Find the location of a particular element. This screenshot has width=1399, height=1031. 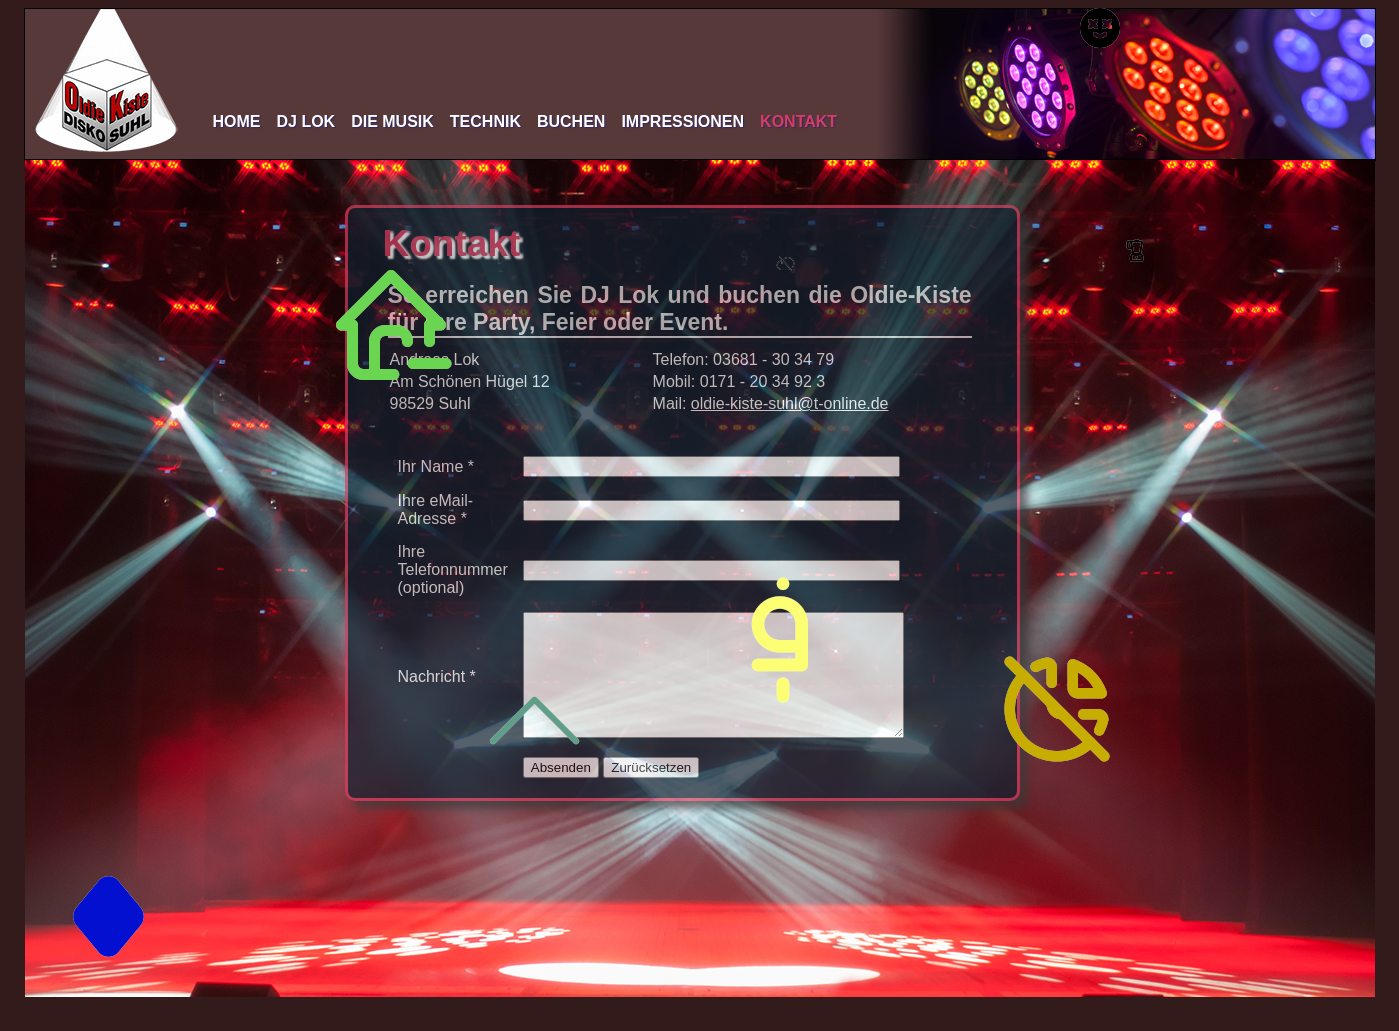

kitchen blender appliance icon is located at coordinates (1135, 250).